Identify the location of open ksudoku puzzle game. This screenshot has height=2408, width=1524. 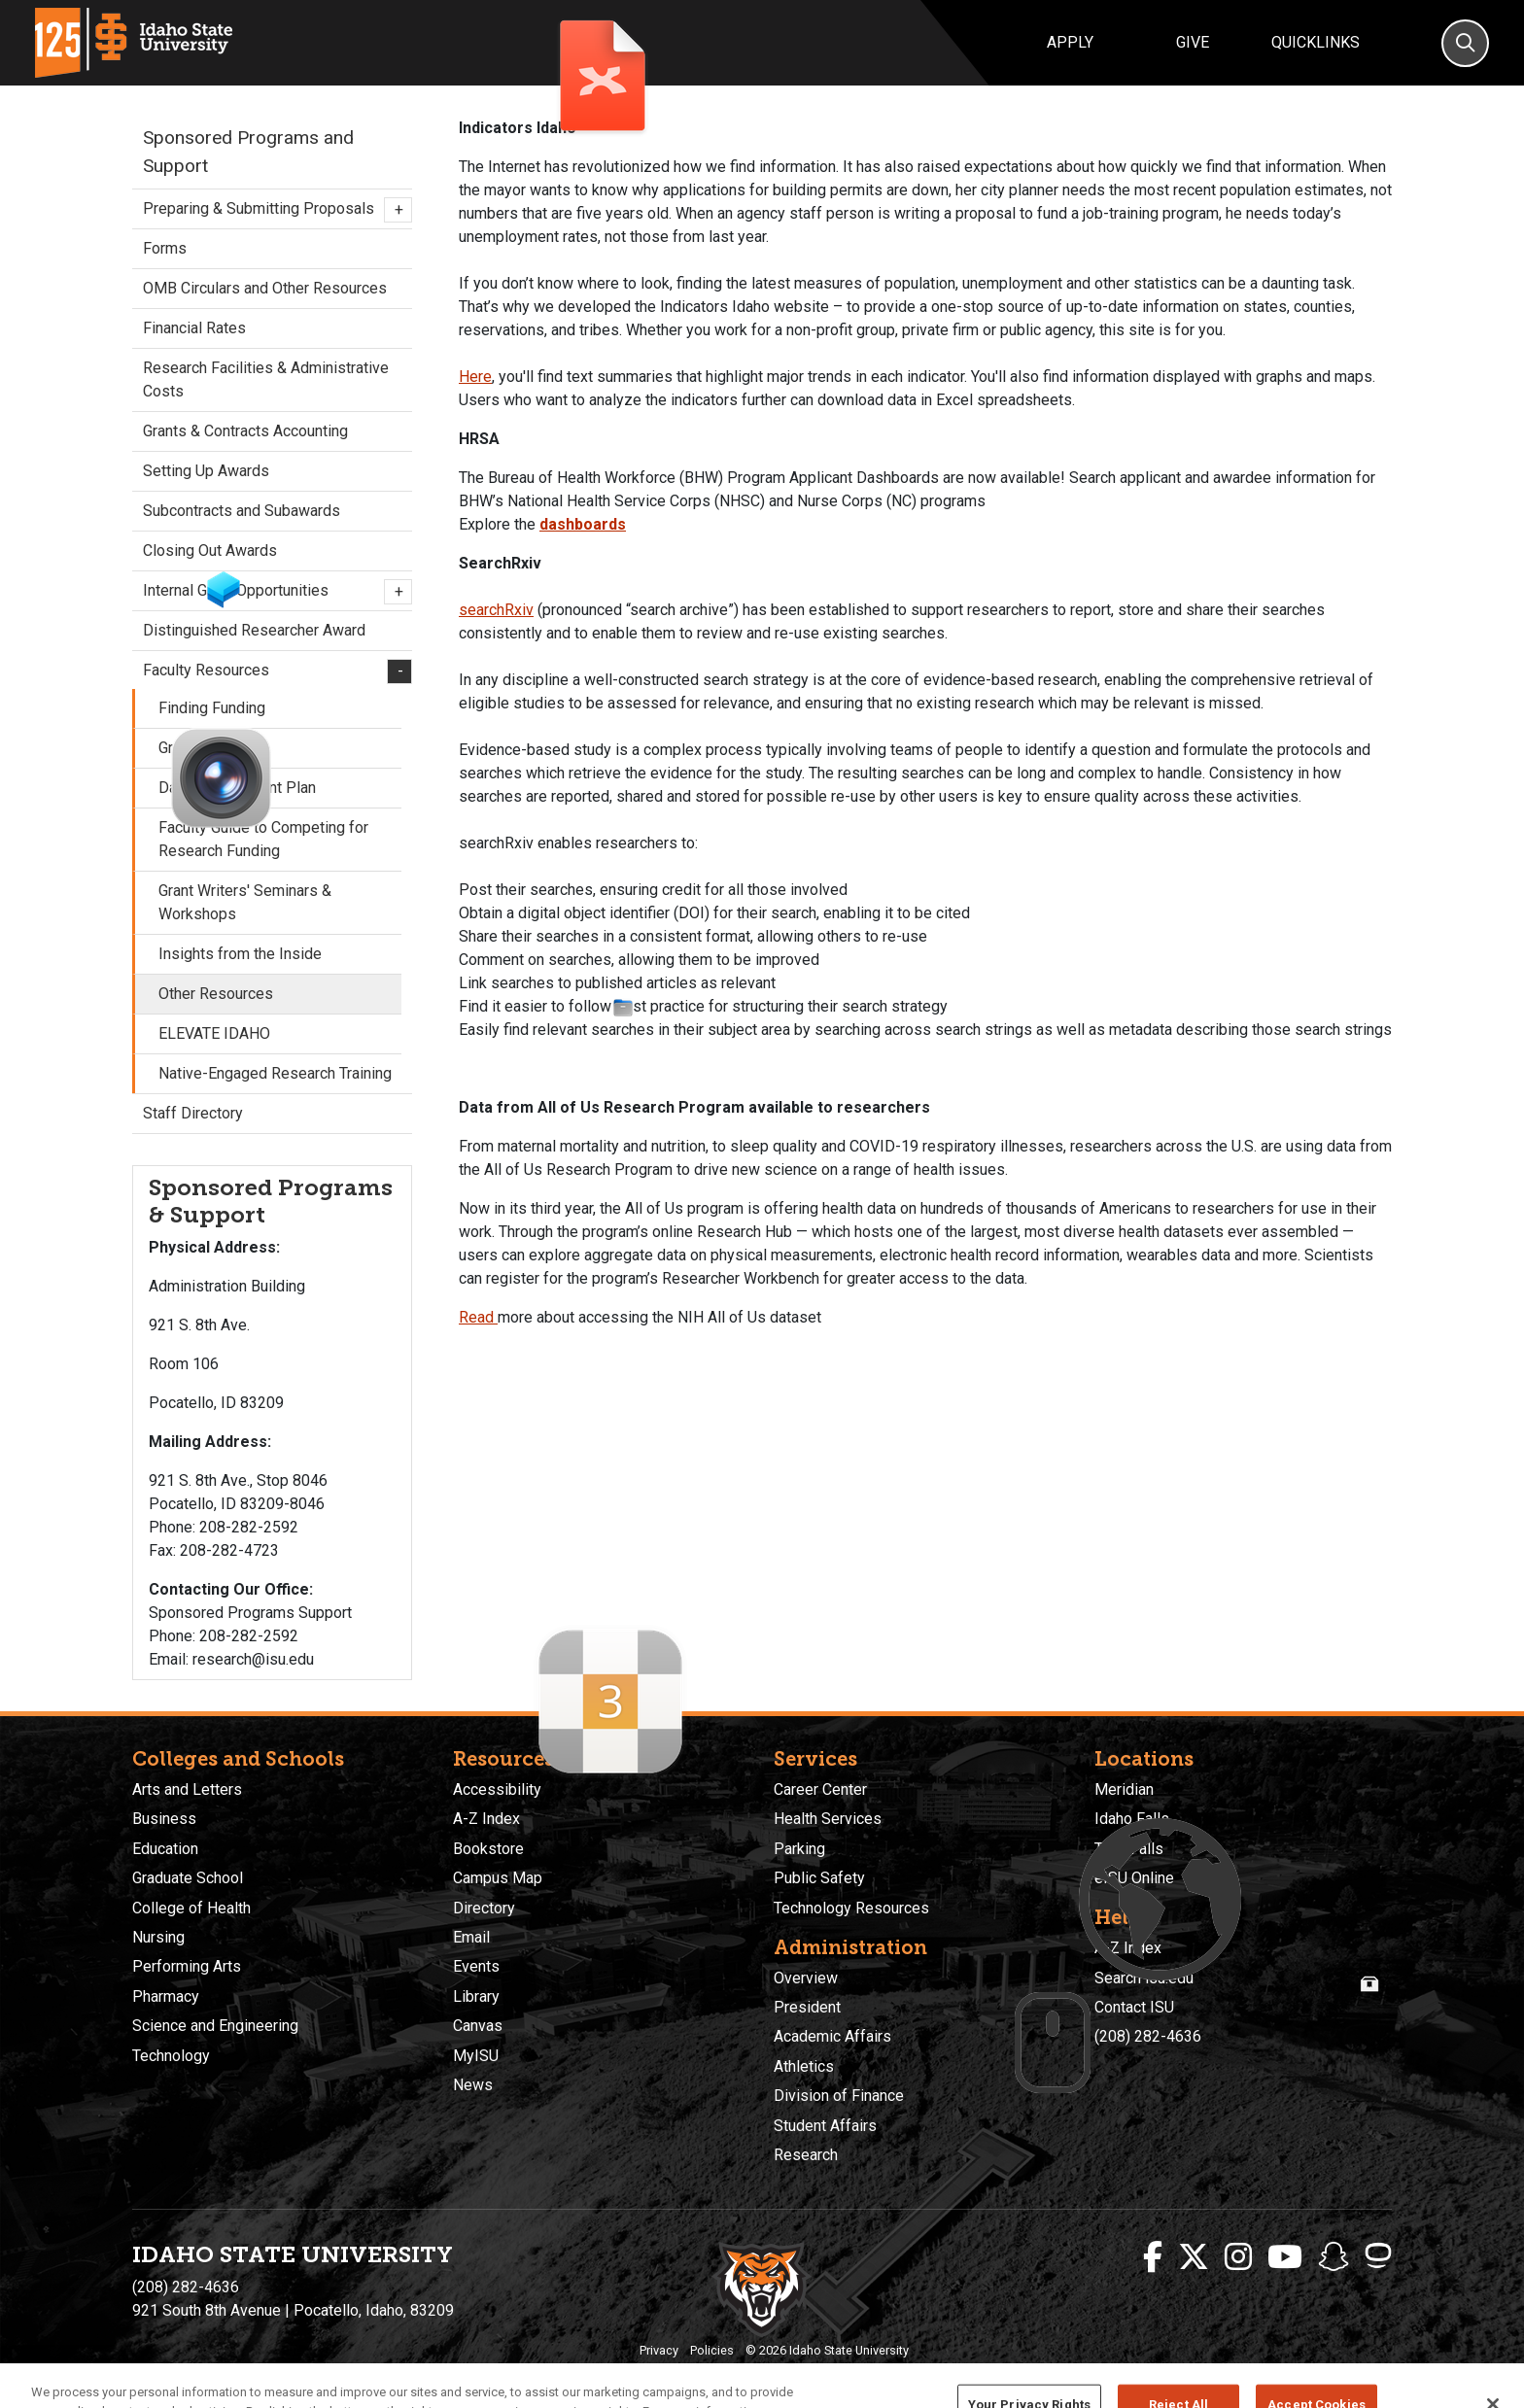
(610, 1702).